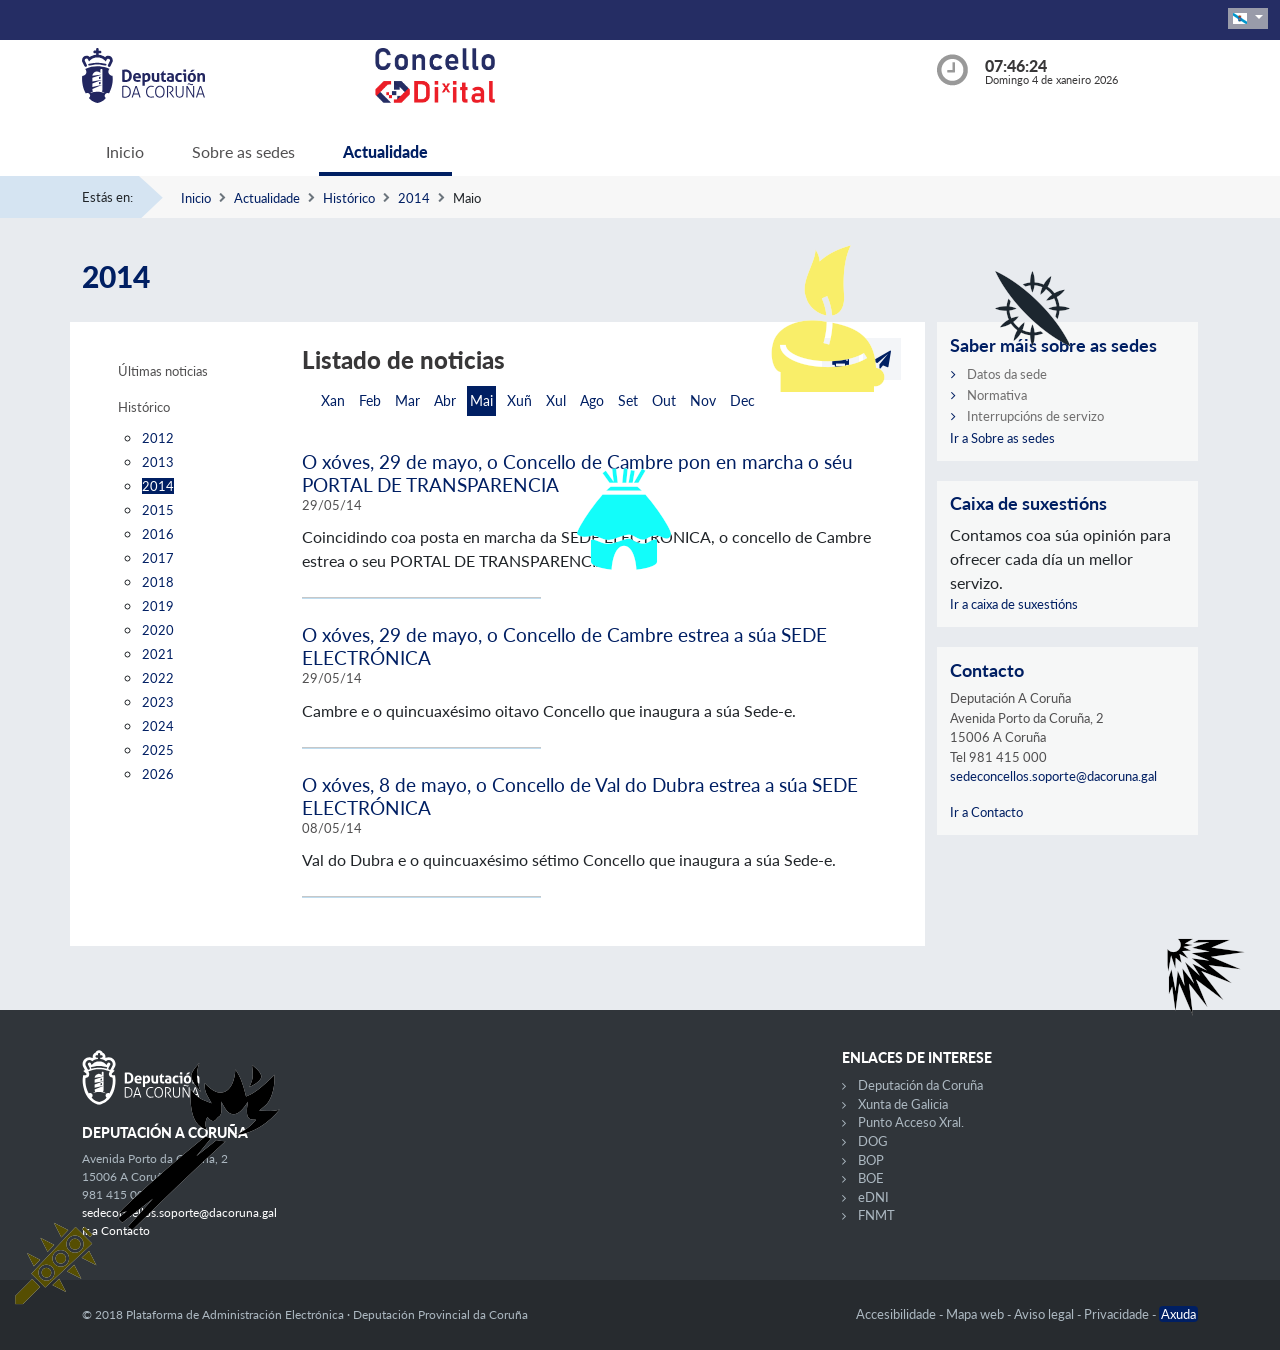  I want to click on indicates a torch or light source item in inventory, so click(198, 1146).